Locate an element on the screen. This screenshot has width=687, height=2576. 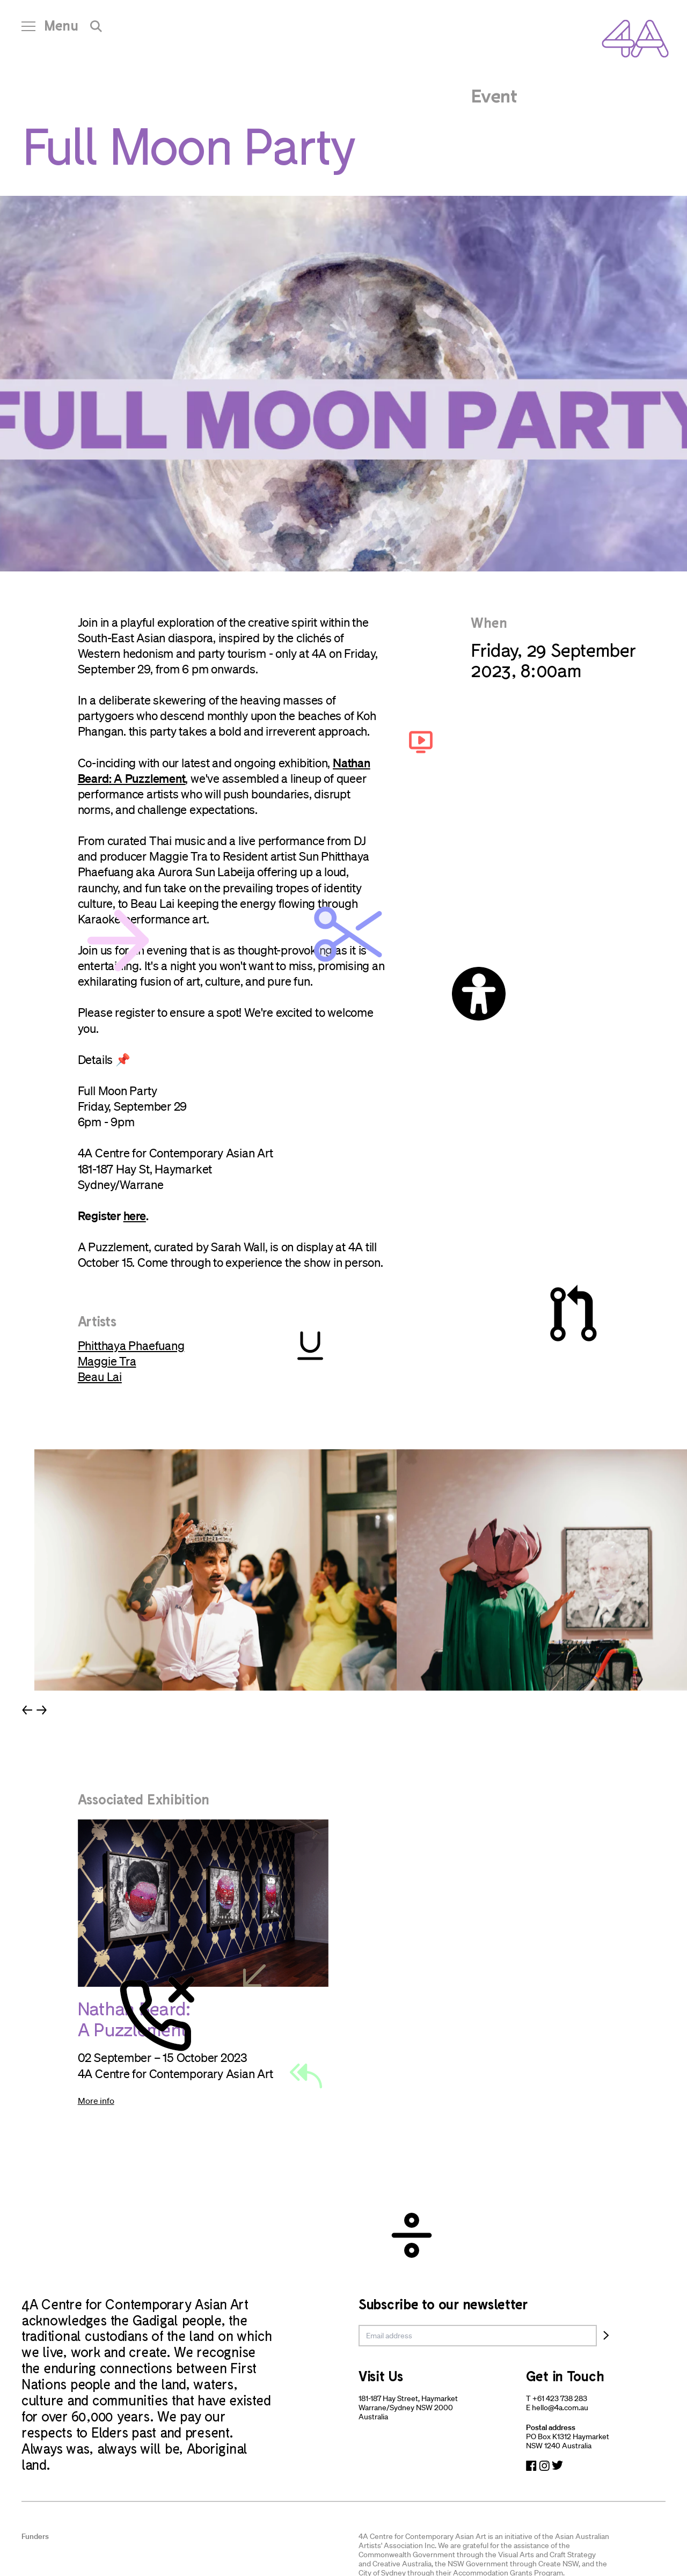
reply all to a message or email is located at coordinates (306, 2076).